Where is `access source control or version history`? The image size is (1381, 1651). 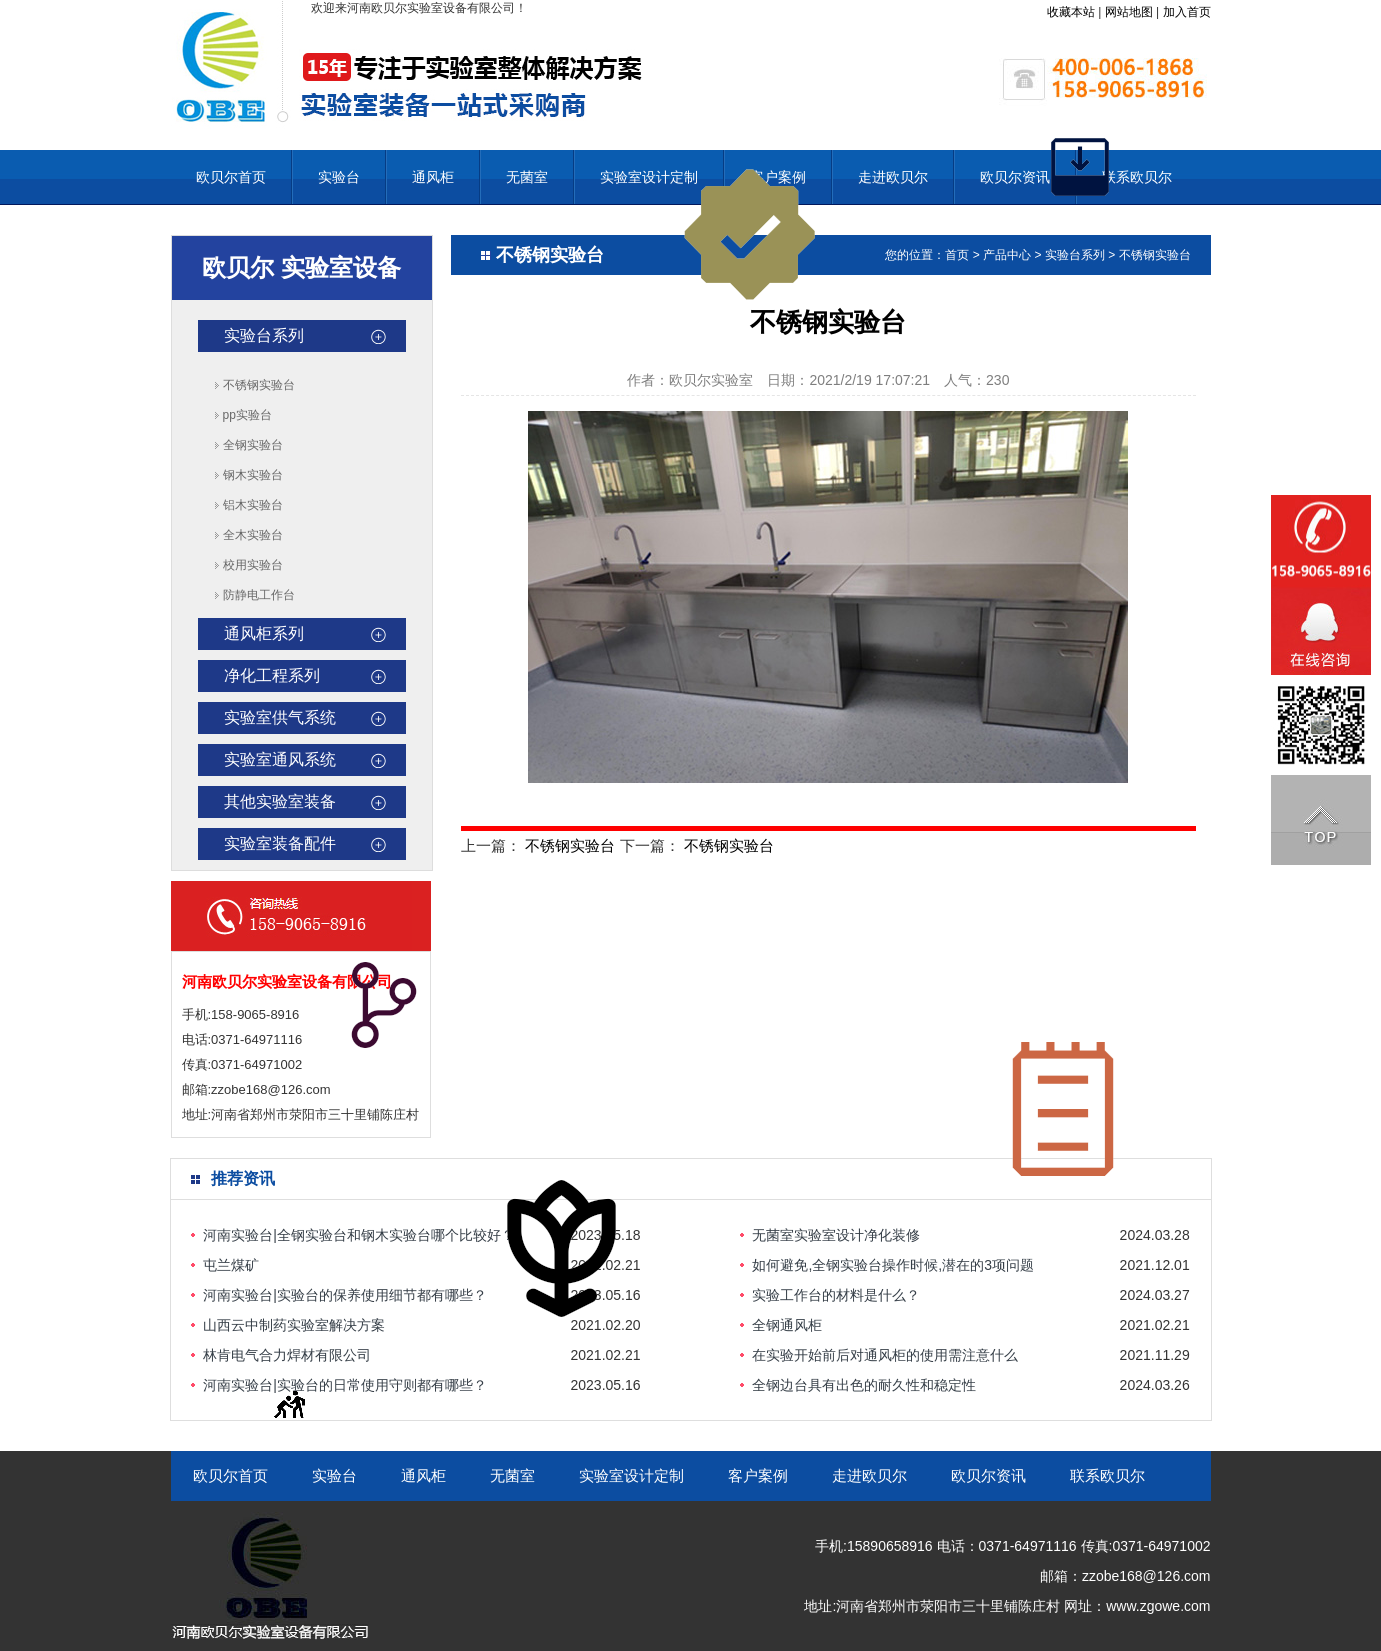
access source control or version history is located at coordinates (384, 1005).